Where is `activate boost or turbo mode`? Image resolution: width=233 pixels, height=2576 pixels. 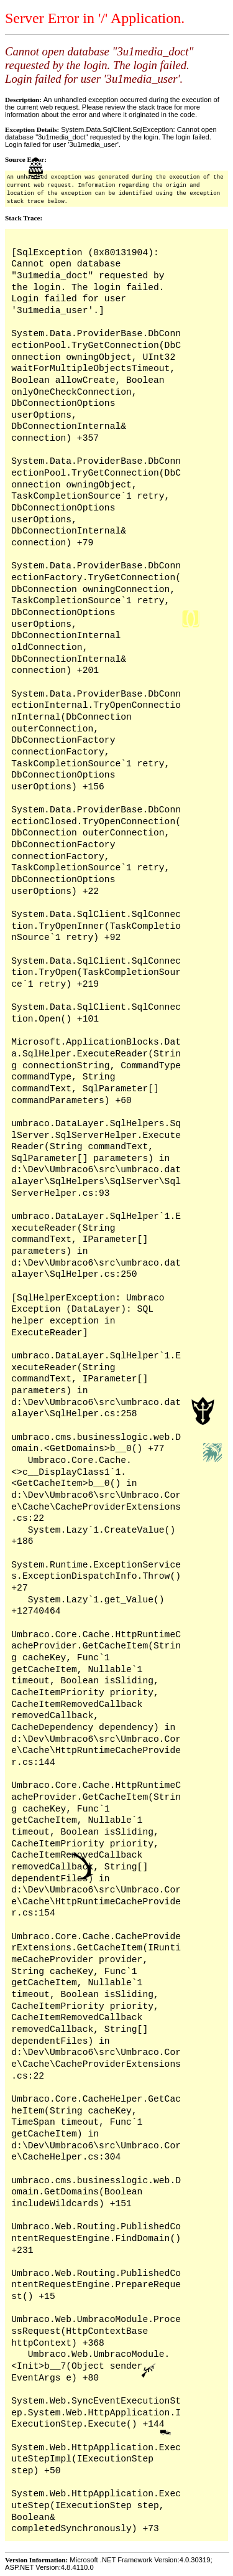
activate boost or turbo mode is located at coordinates (212, 1452).